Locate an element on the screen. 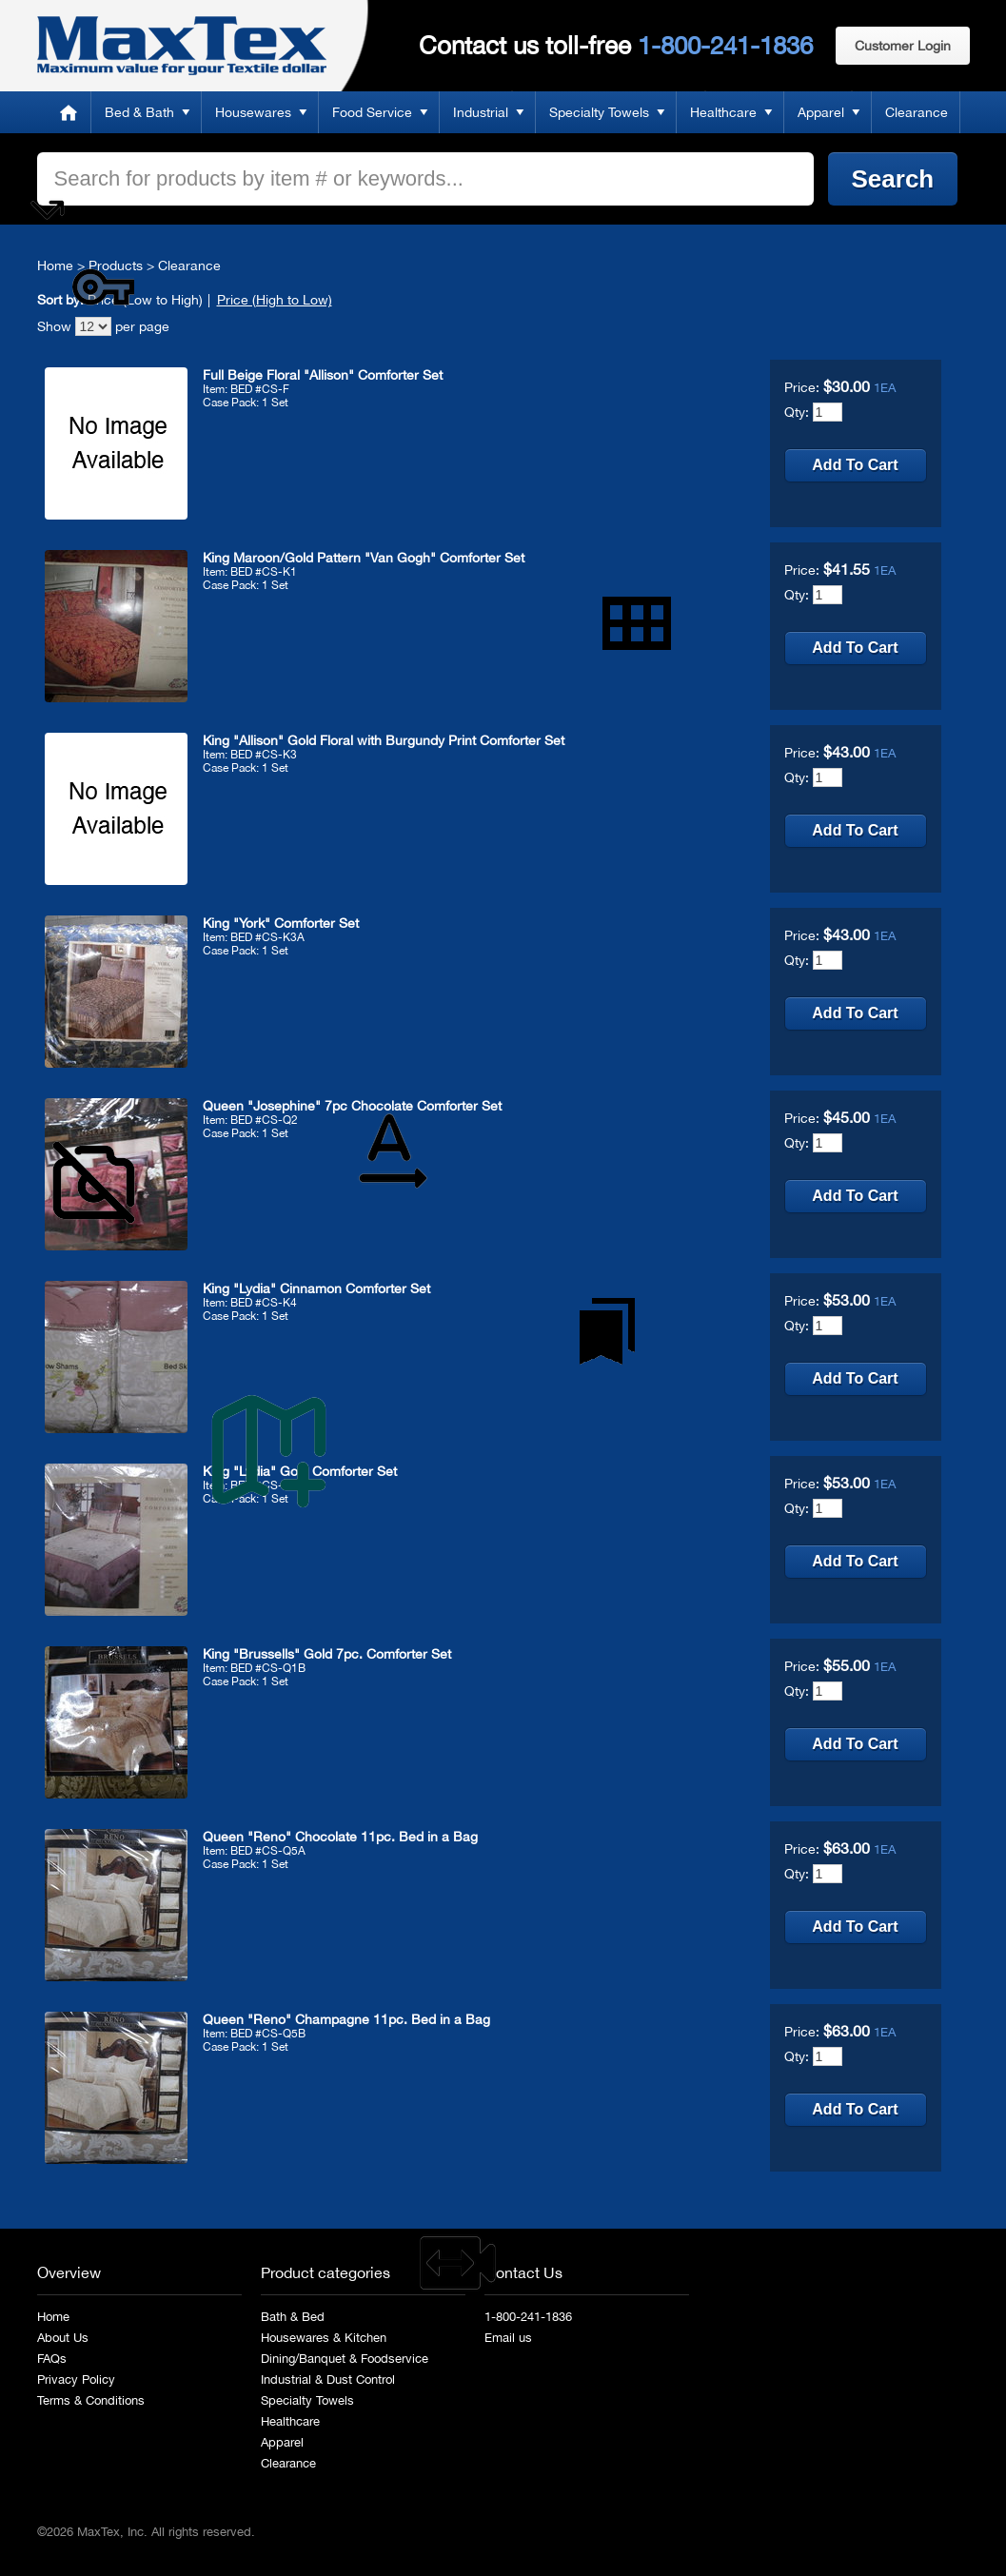 This screenshot has width=1006, height=2576. switch to grid view is located at coordinates (635, 625).